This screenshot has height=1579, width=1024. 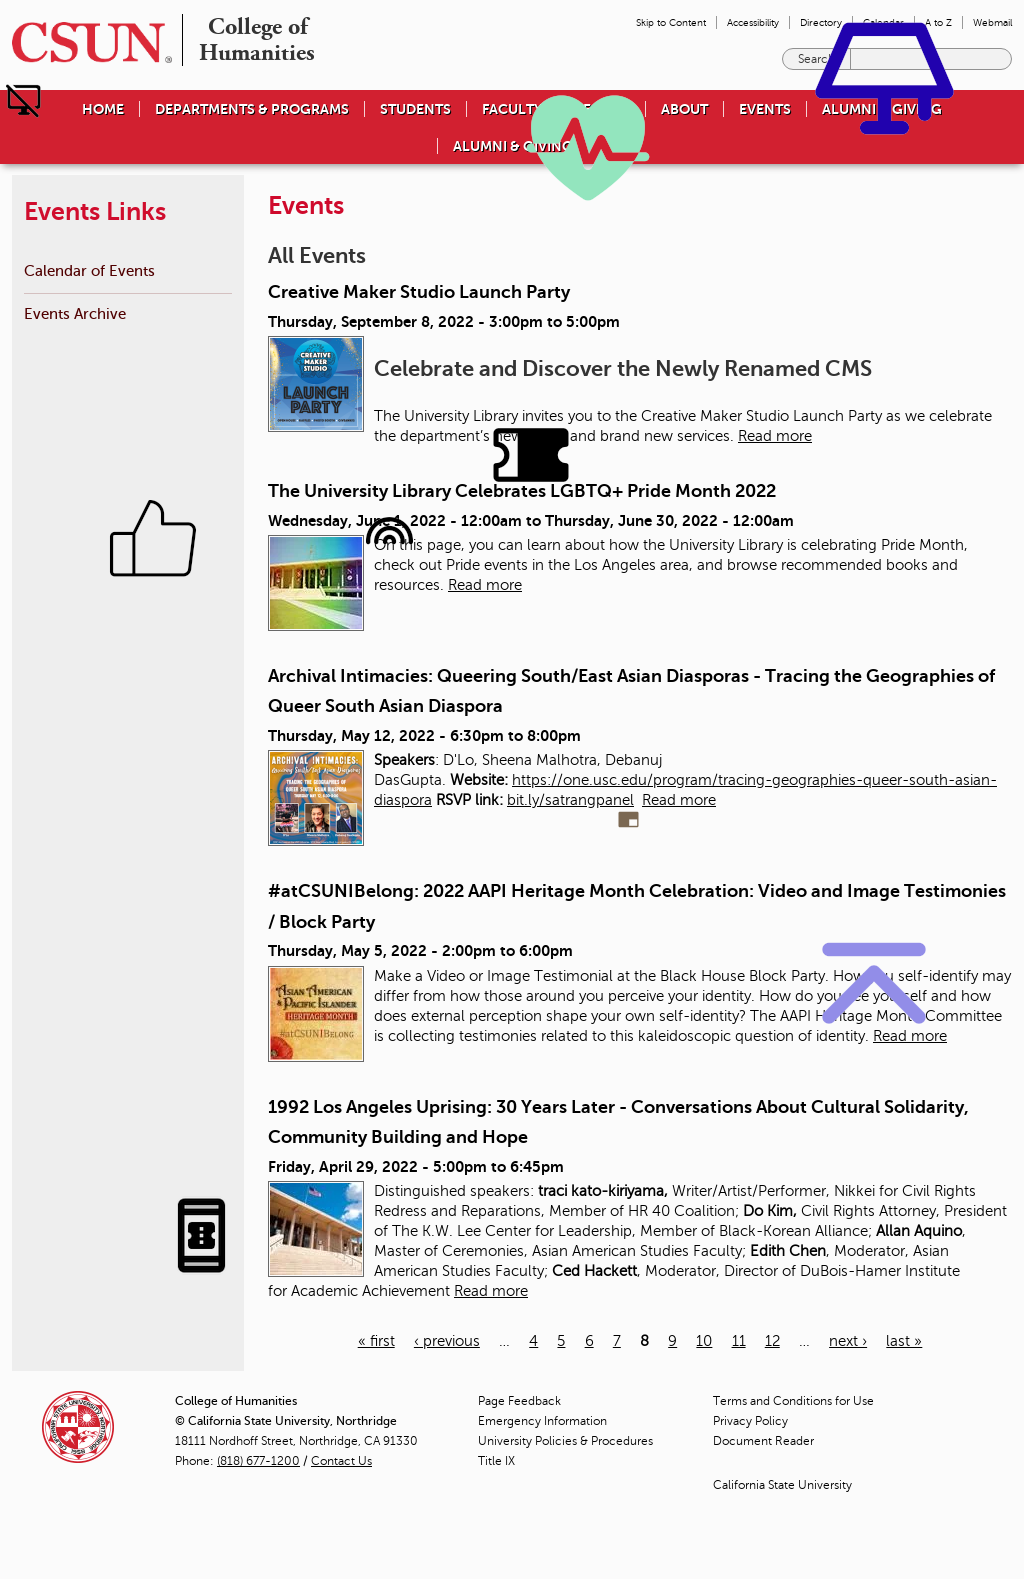 What do you see at coordinates (628, 819) in the screenshot?
I see `enable picture-in-picture mode` at bounding box center [628, 819].